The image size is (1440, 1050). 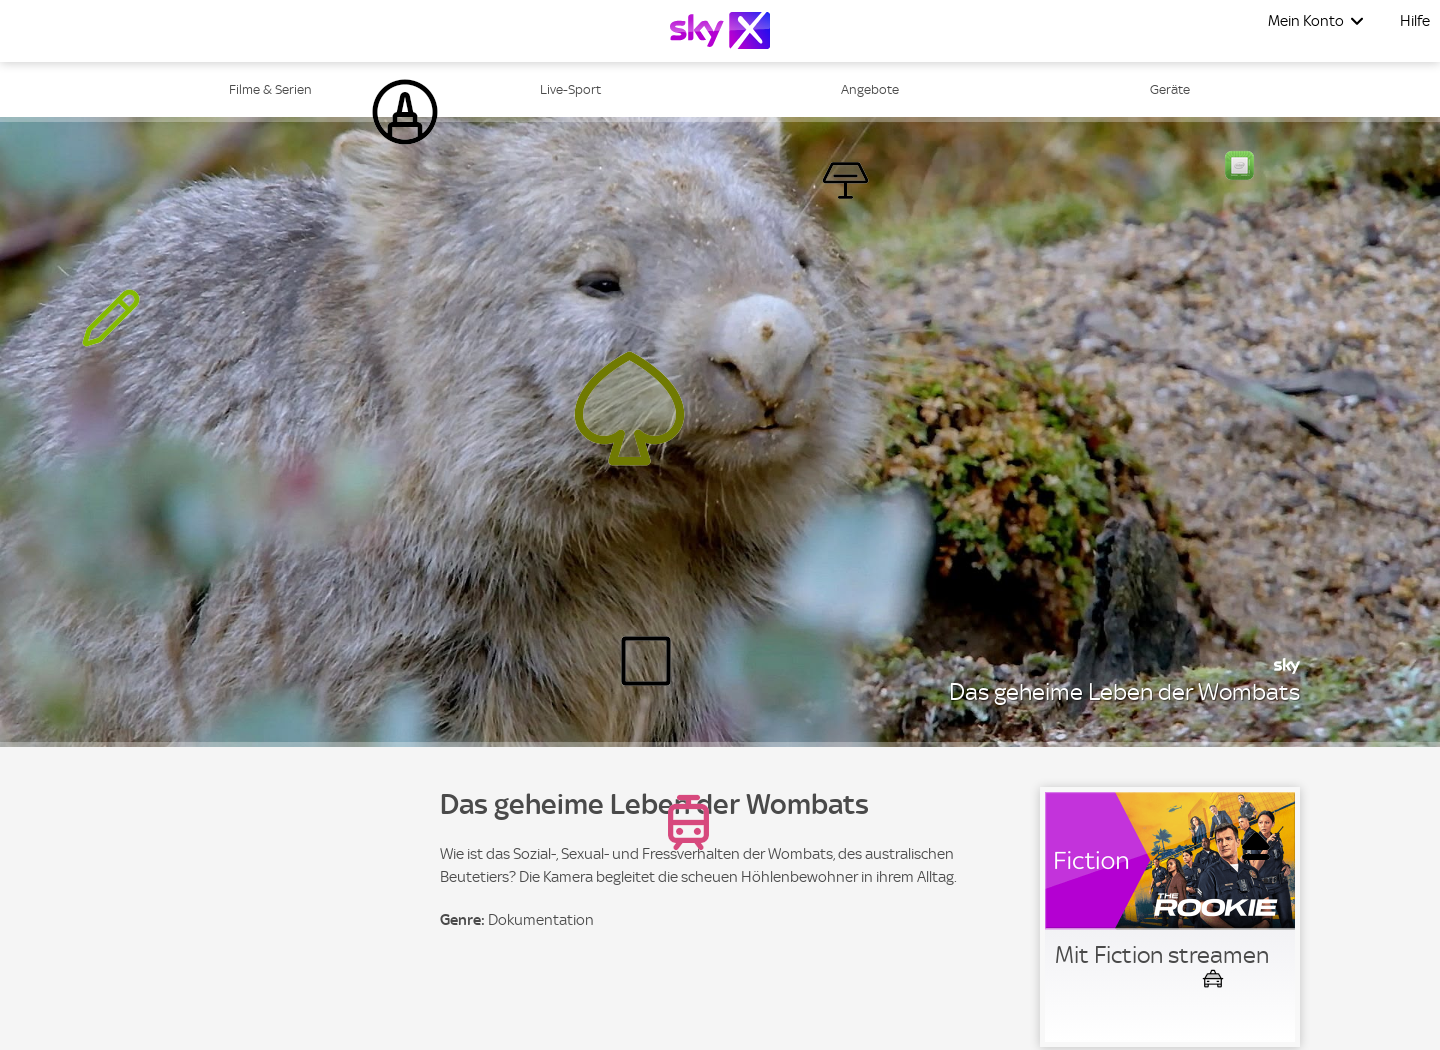 What do you see at coordinates (1213, 980) in the screenshot?
I see `request a taxi or ride service` at bounding box center [1213, 980].